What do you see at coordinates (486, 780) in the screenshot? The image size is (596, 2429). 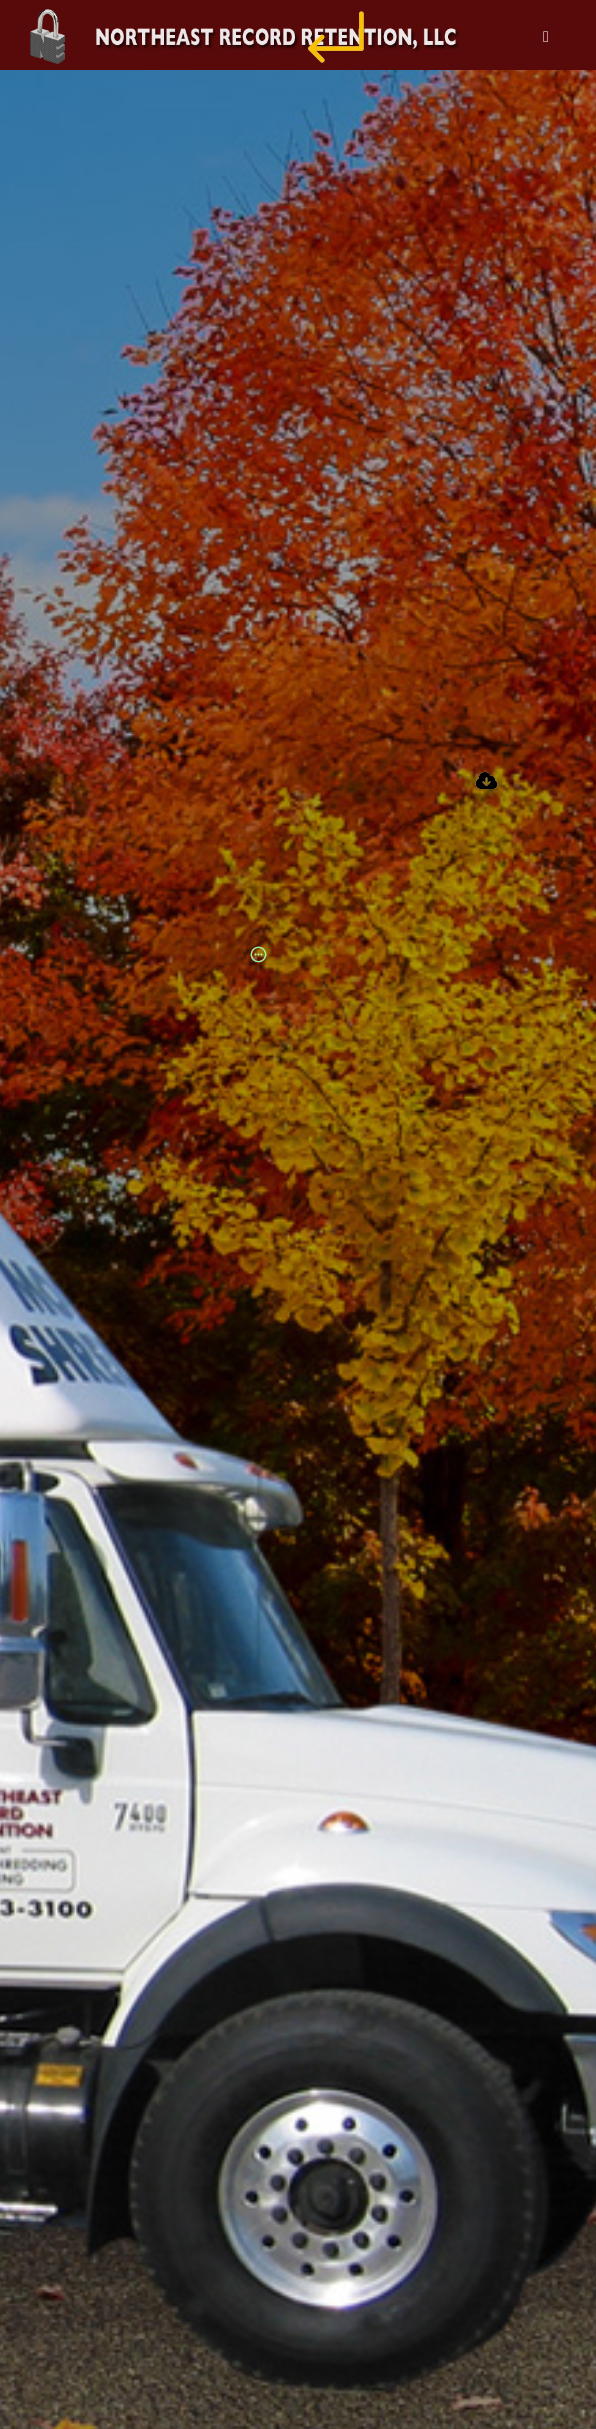 I see `download from cloud storage` at bounding box center [486, 780].